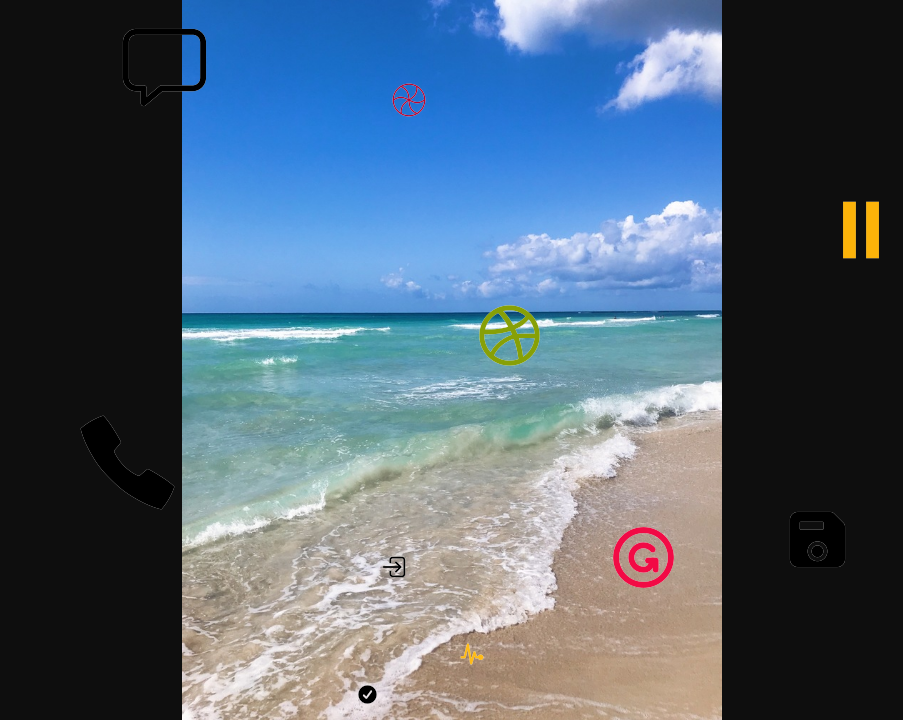 The height and width of the screenshot is (720, 903). What do you see at coordinates (509, 335) in the screenshot?
I see `visit dribbble profile or portfolio` at bounding box center [509, 335].